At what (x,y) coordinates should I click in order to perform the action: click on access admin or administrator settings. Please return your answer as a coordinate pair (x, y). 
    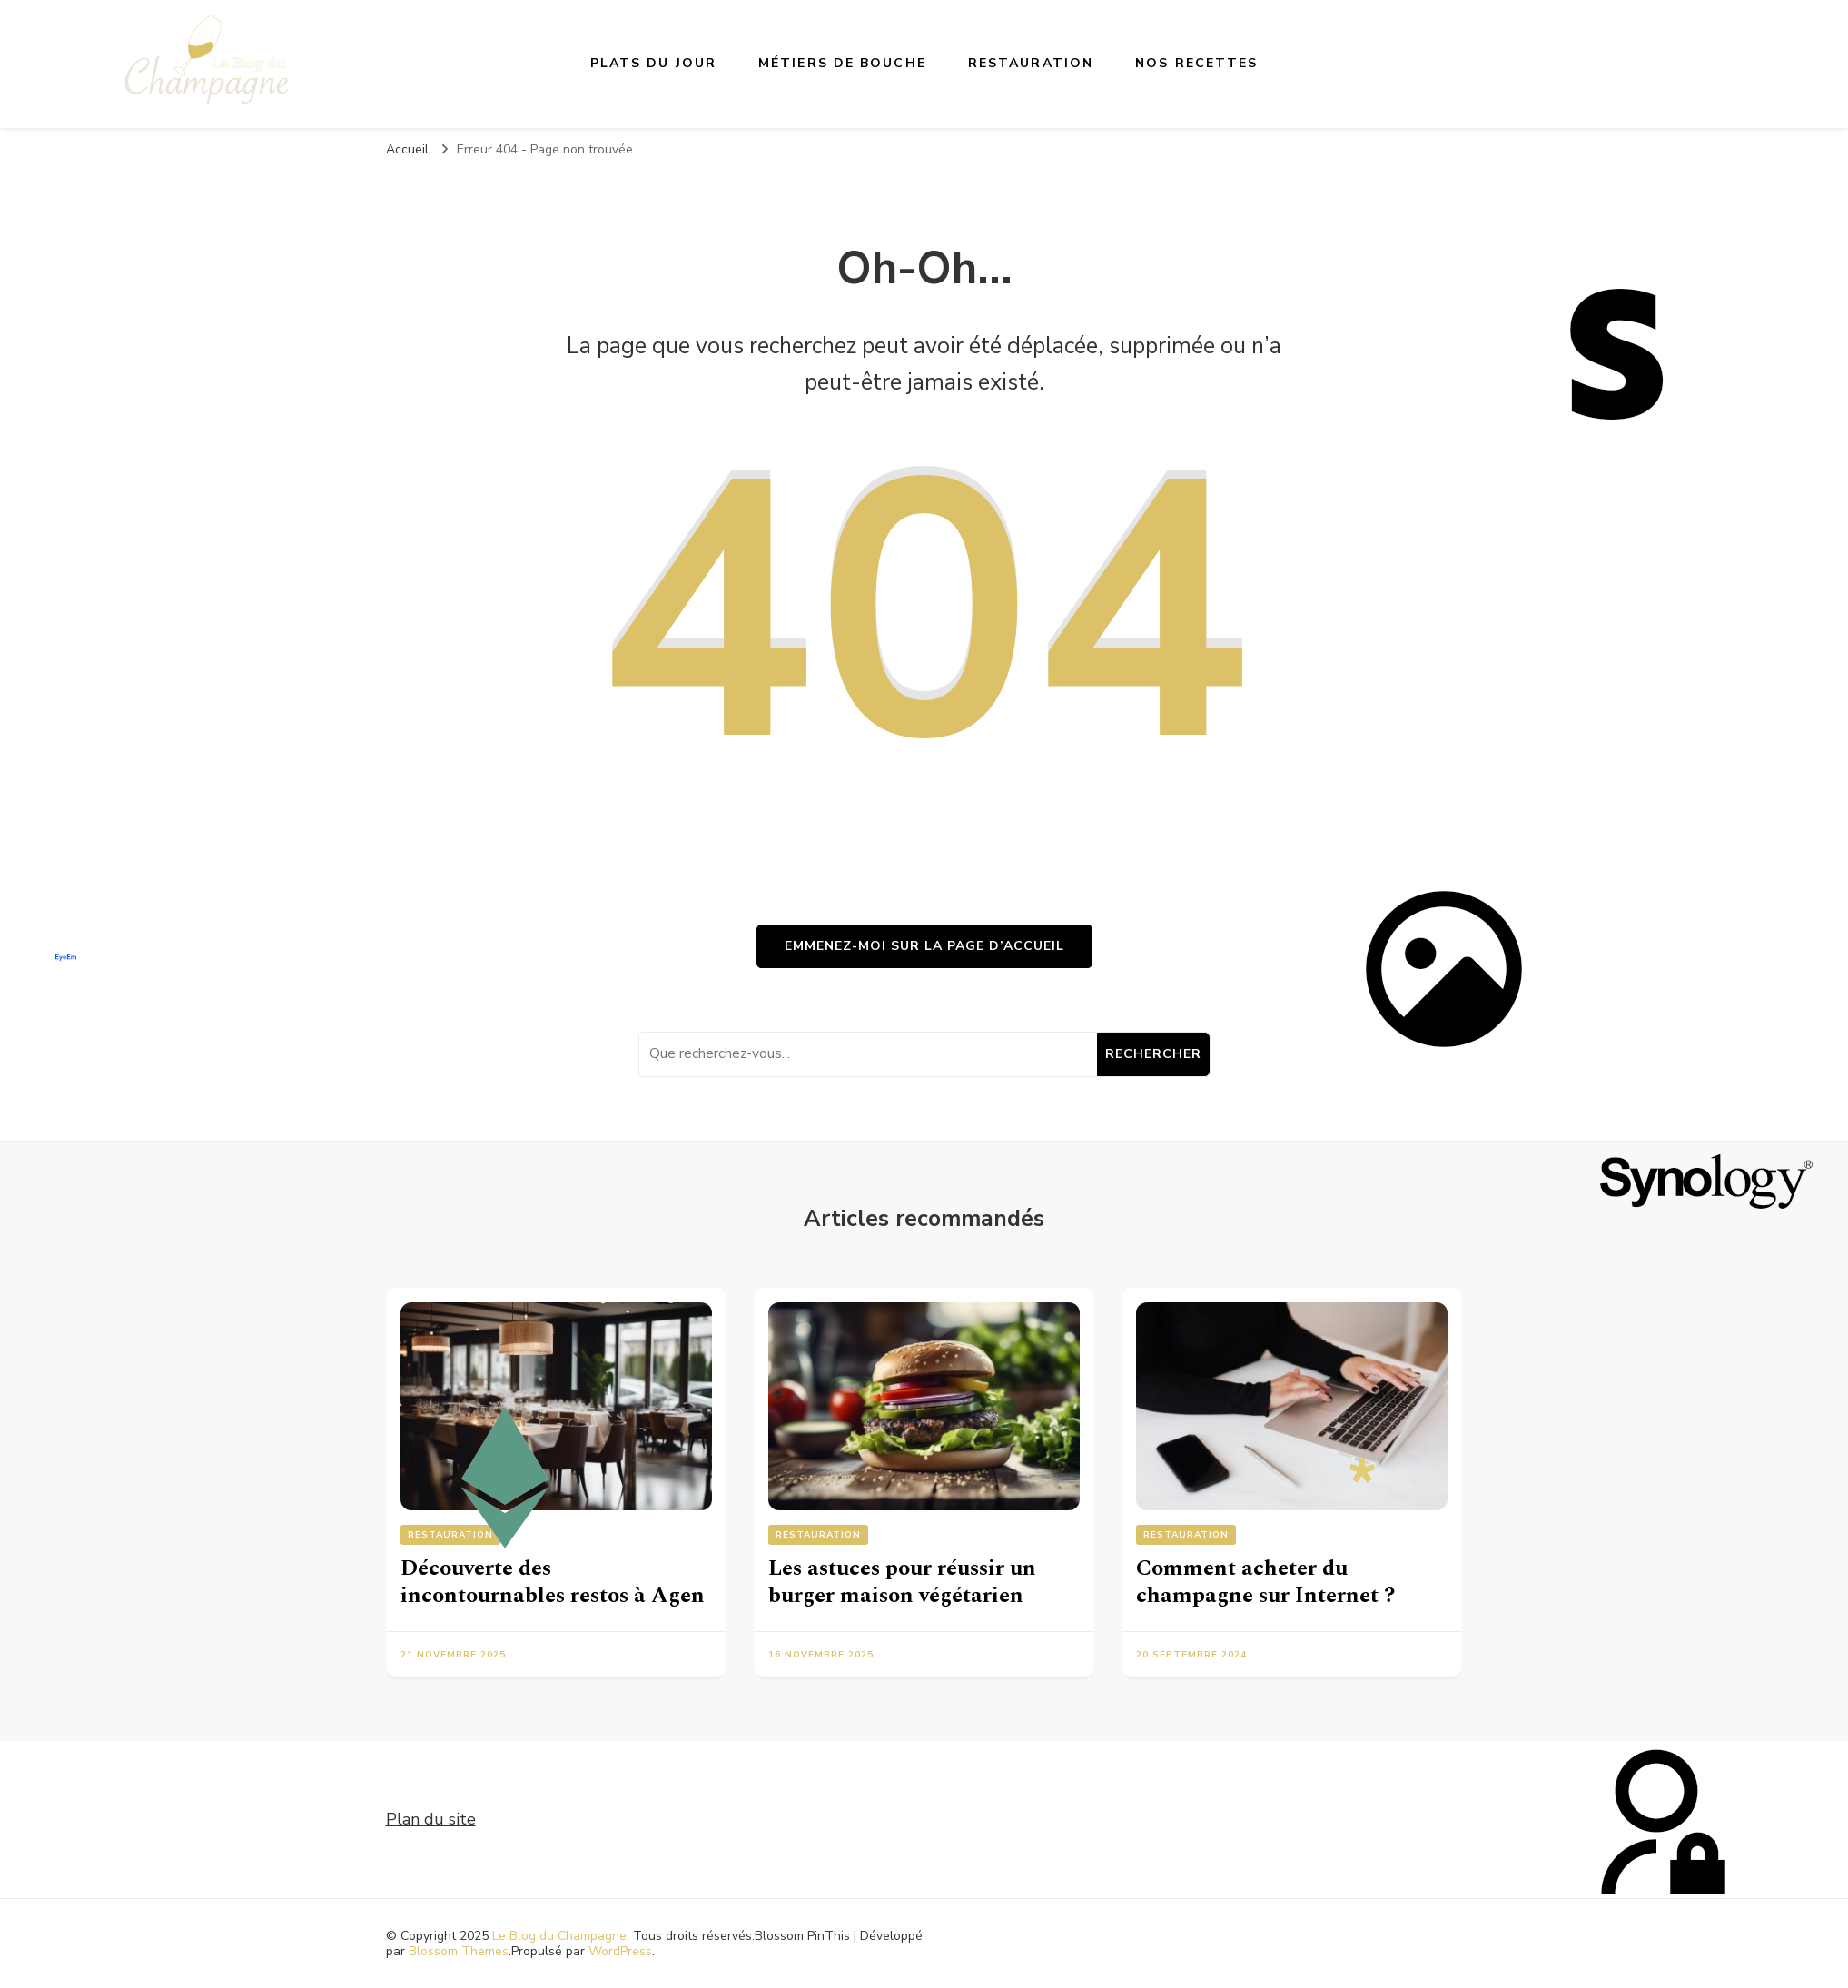
    Looking at the image, I should click on (1656, 1825).